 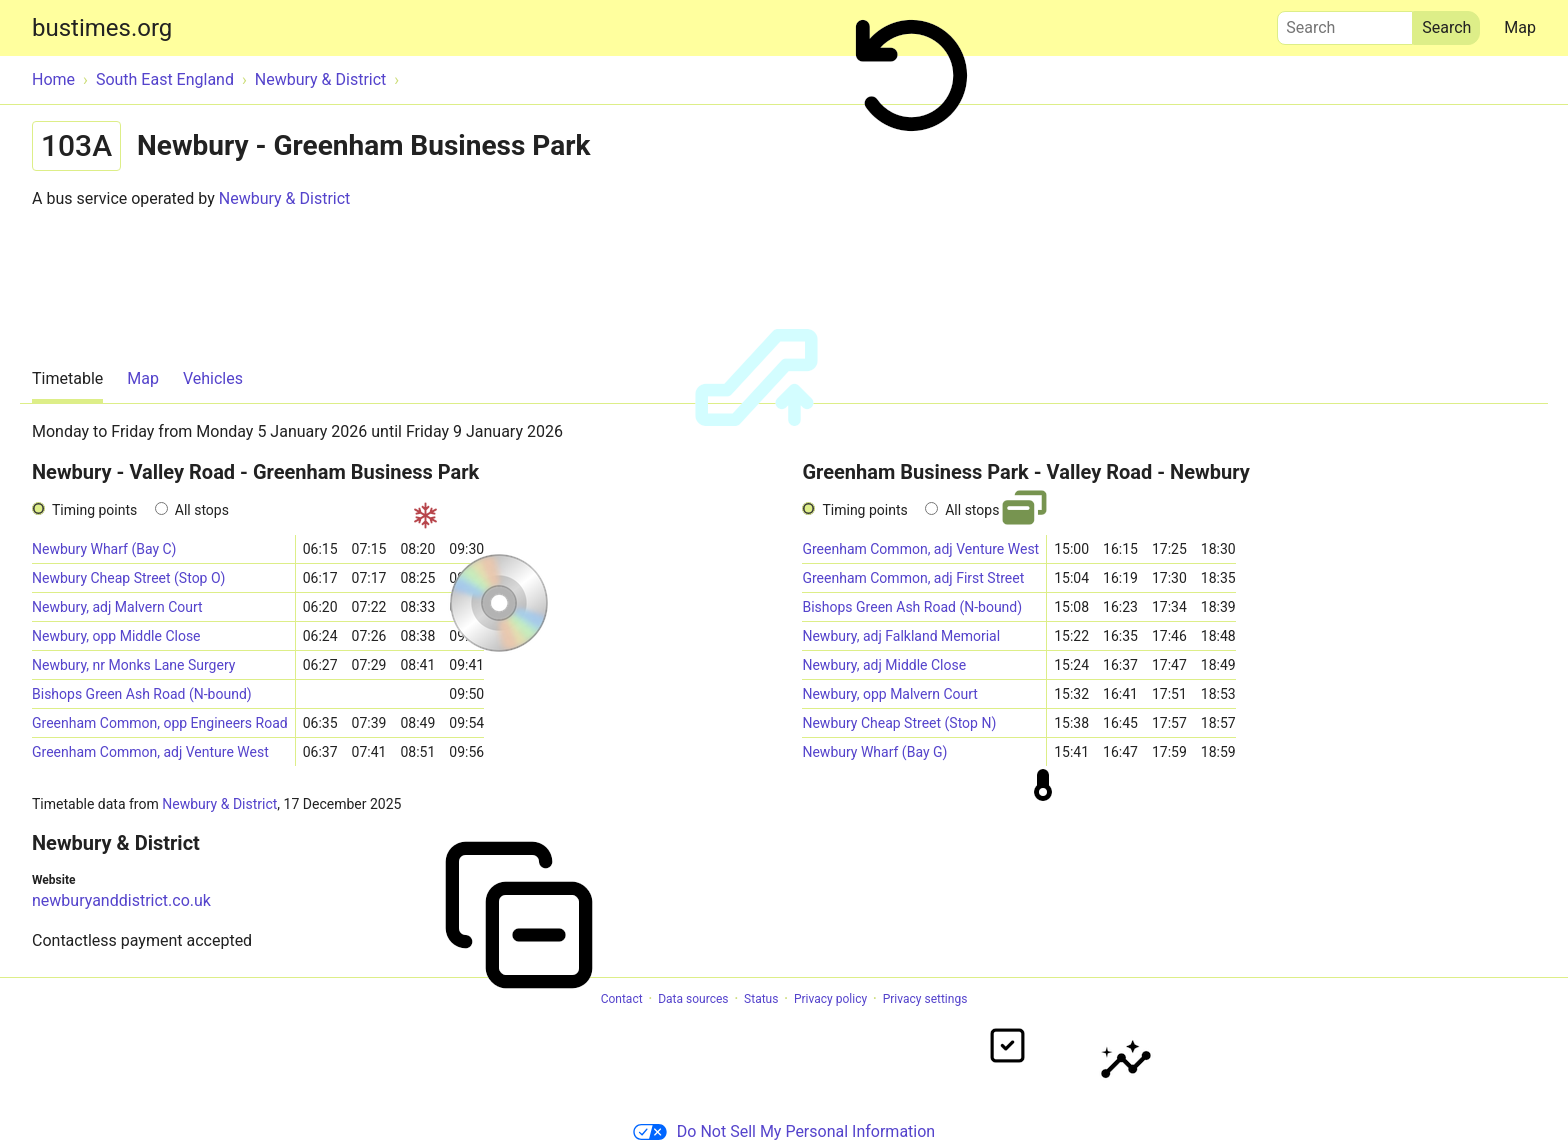 I want to click on view analytics and performance insights, so click(x=1126, y=1060).